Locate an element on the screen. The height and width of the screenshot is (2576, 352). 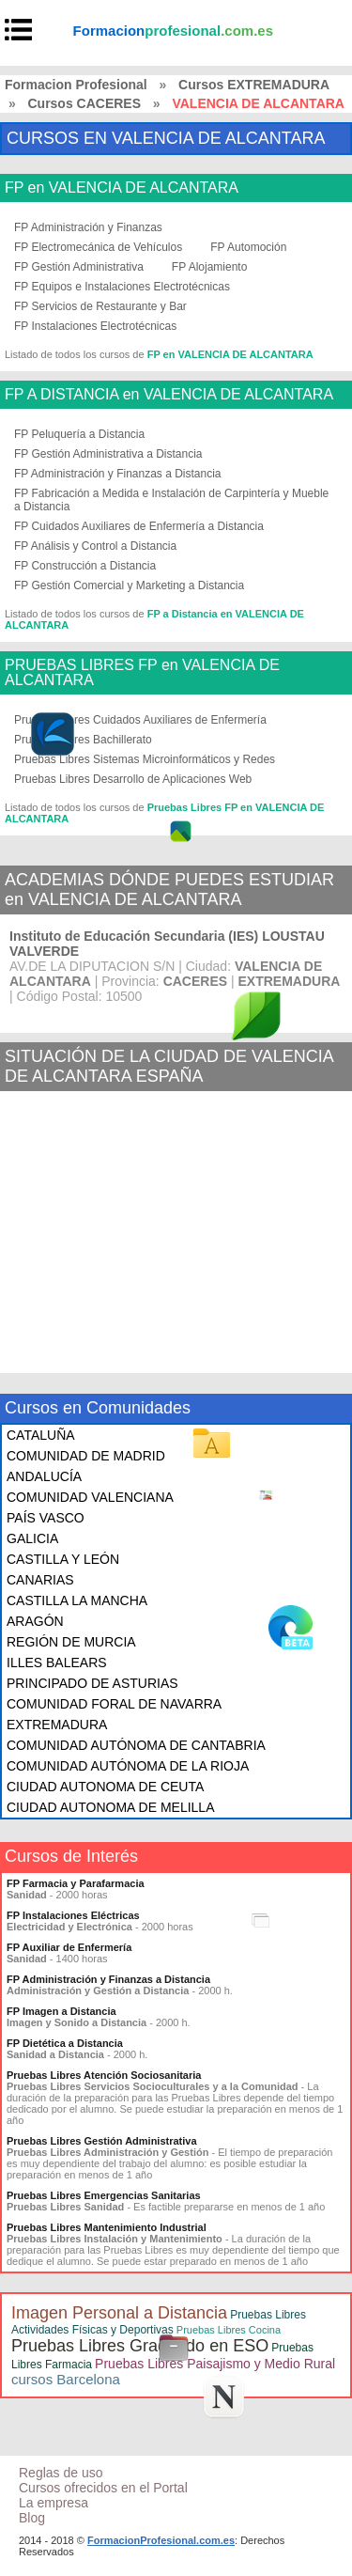
open xpano panorama stitching app is located at coordinates (180, 831).